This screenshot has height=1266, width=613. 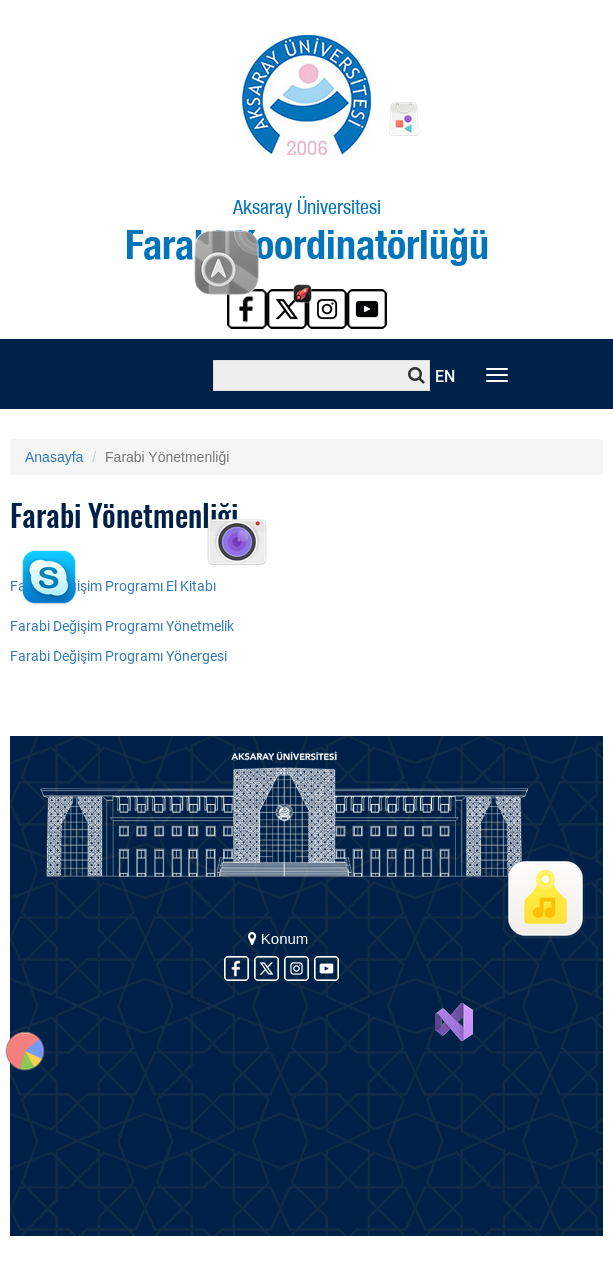 I want to click on open the software center to browse and install apps, so click(x=404, y=119).